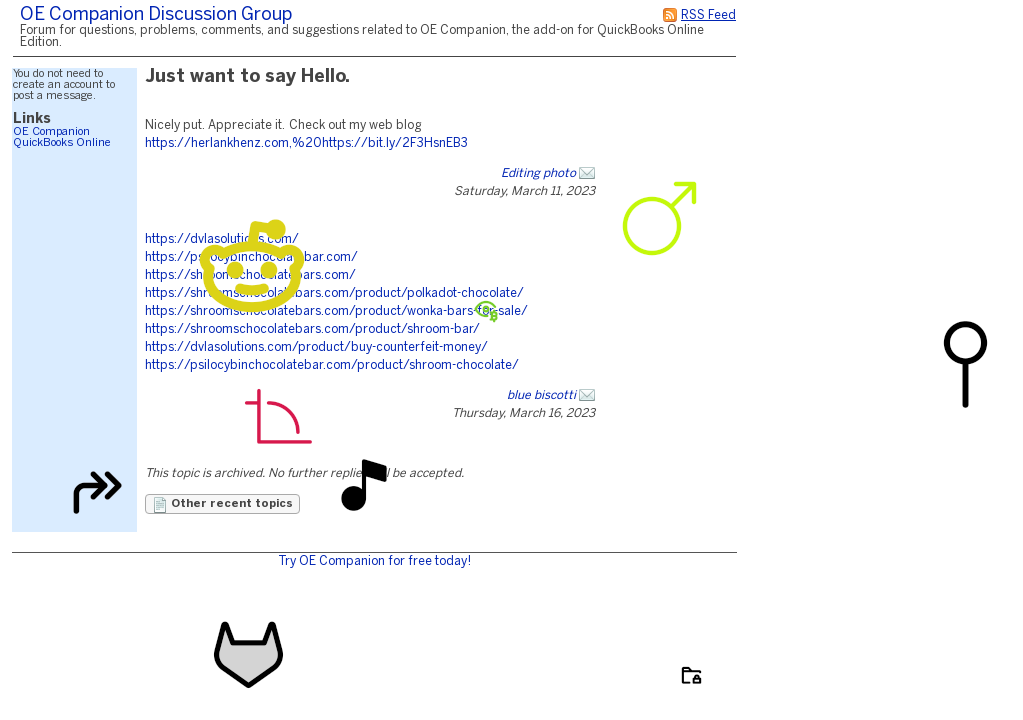 This screenshot has width=1023, height=720. I want to click on open the Reddit app, so click(252, 270).